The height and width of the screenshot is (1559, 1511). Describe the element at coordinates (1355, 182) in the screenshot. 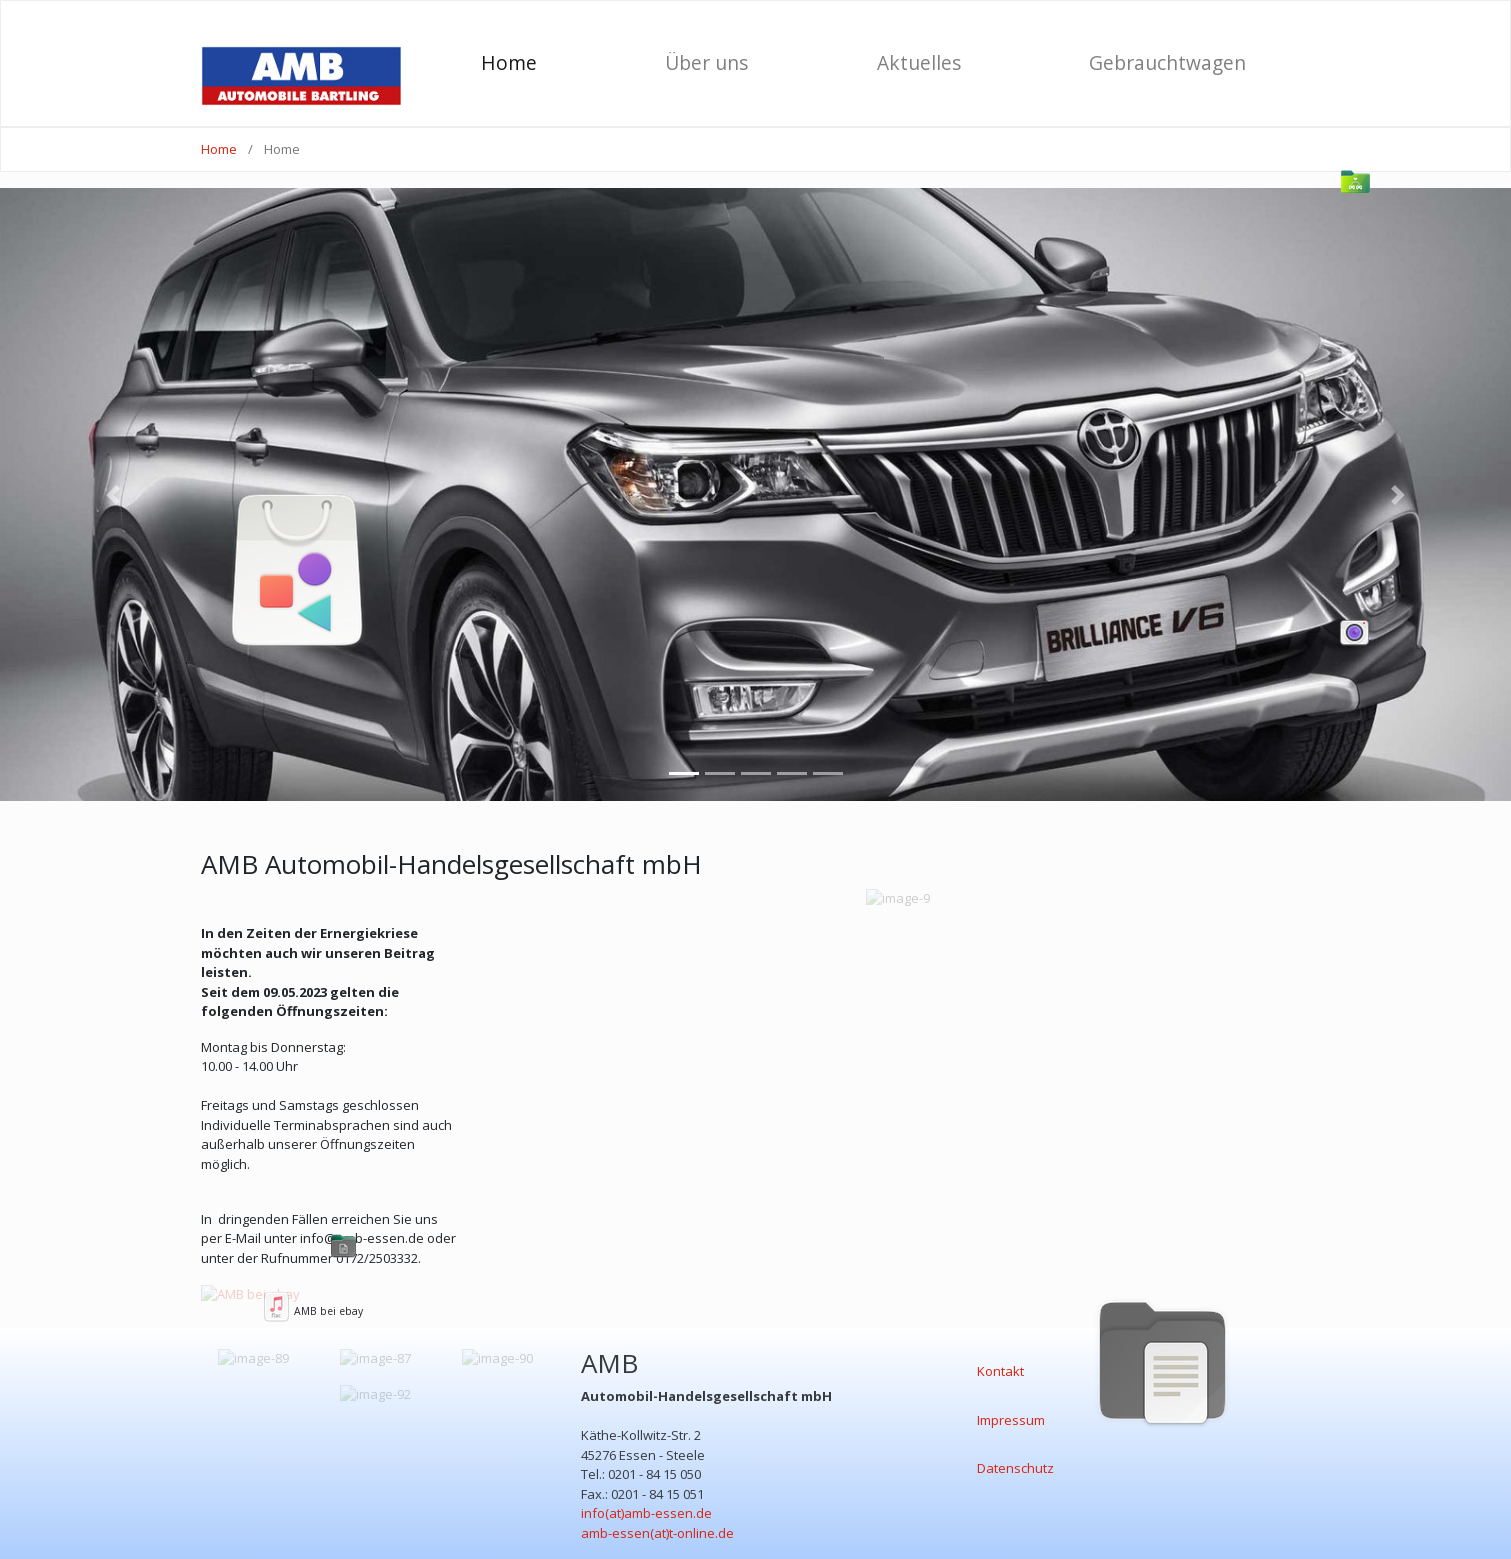

I see `open your GameJolt games folder` at that location.